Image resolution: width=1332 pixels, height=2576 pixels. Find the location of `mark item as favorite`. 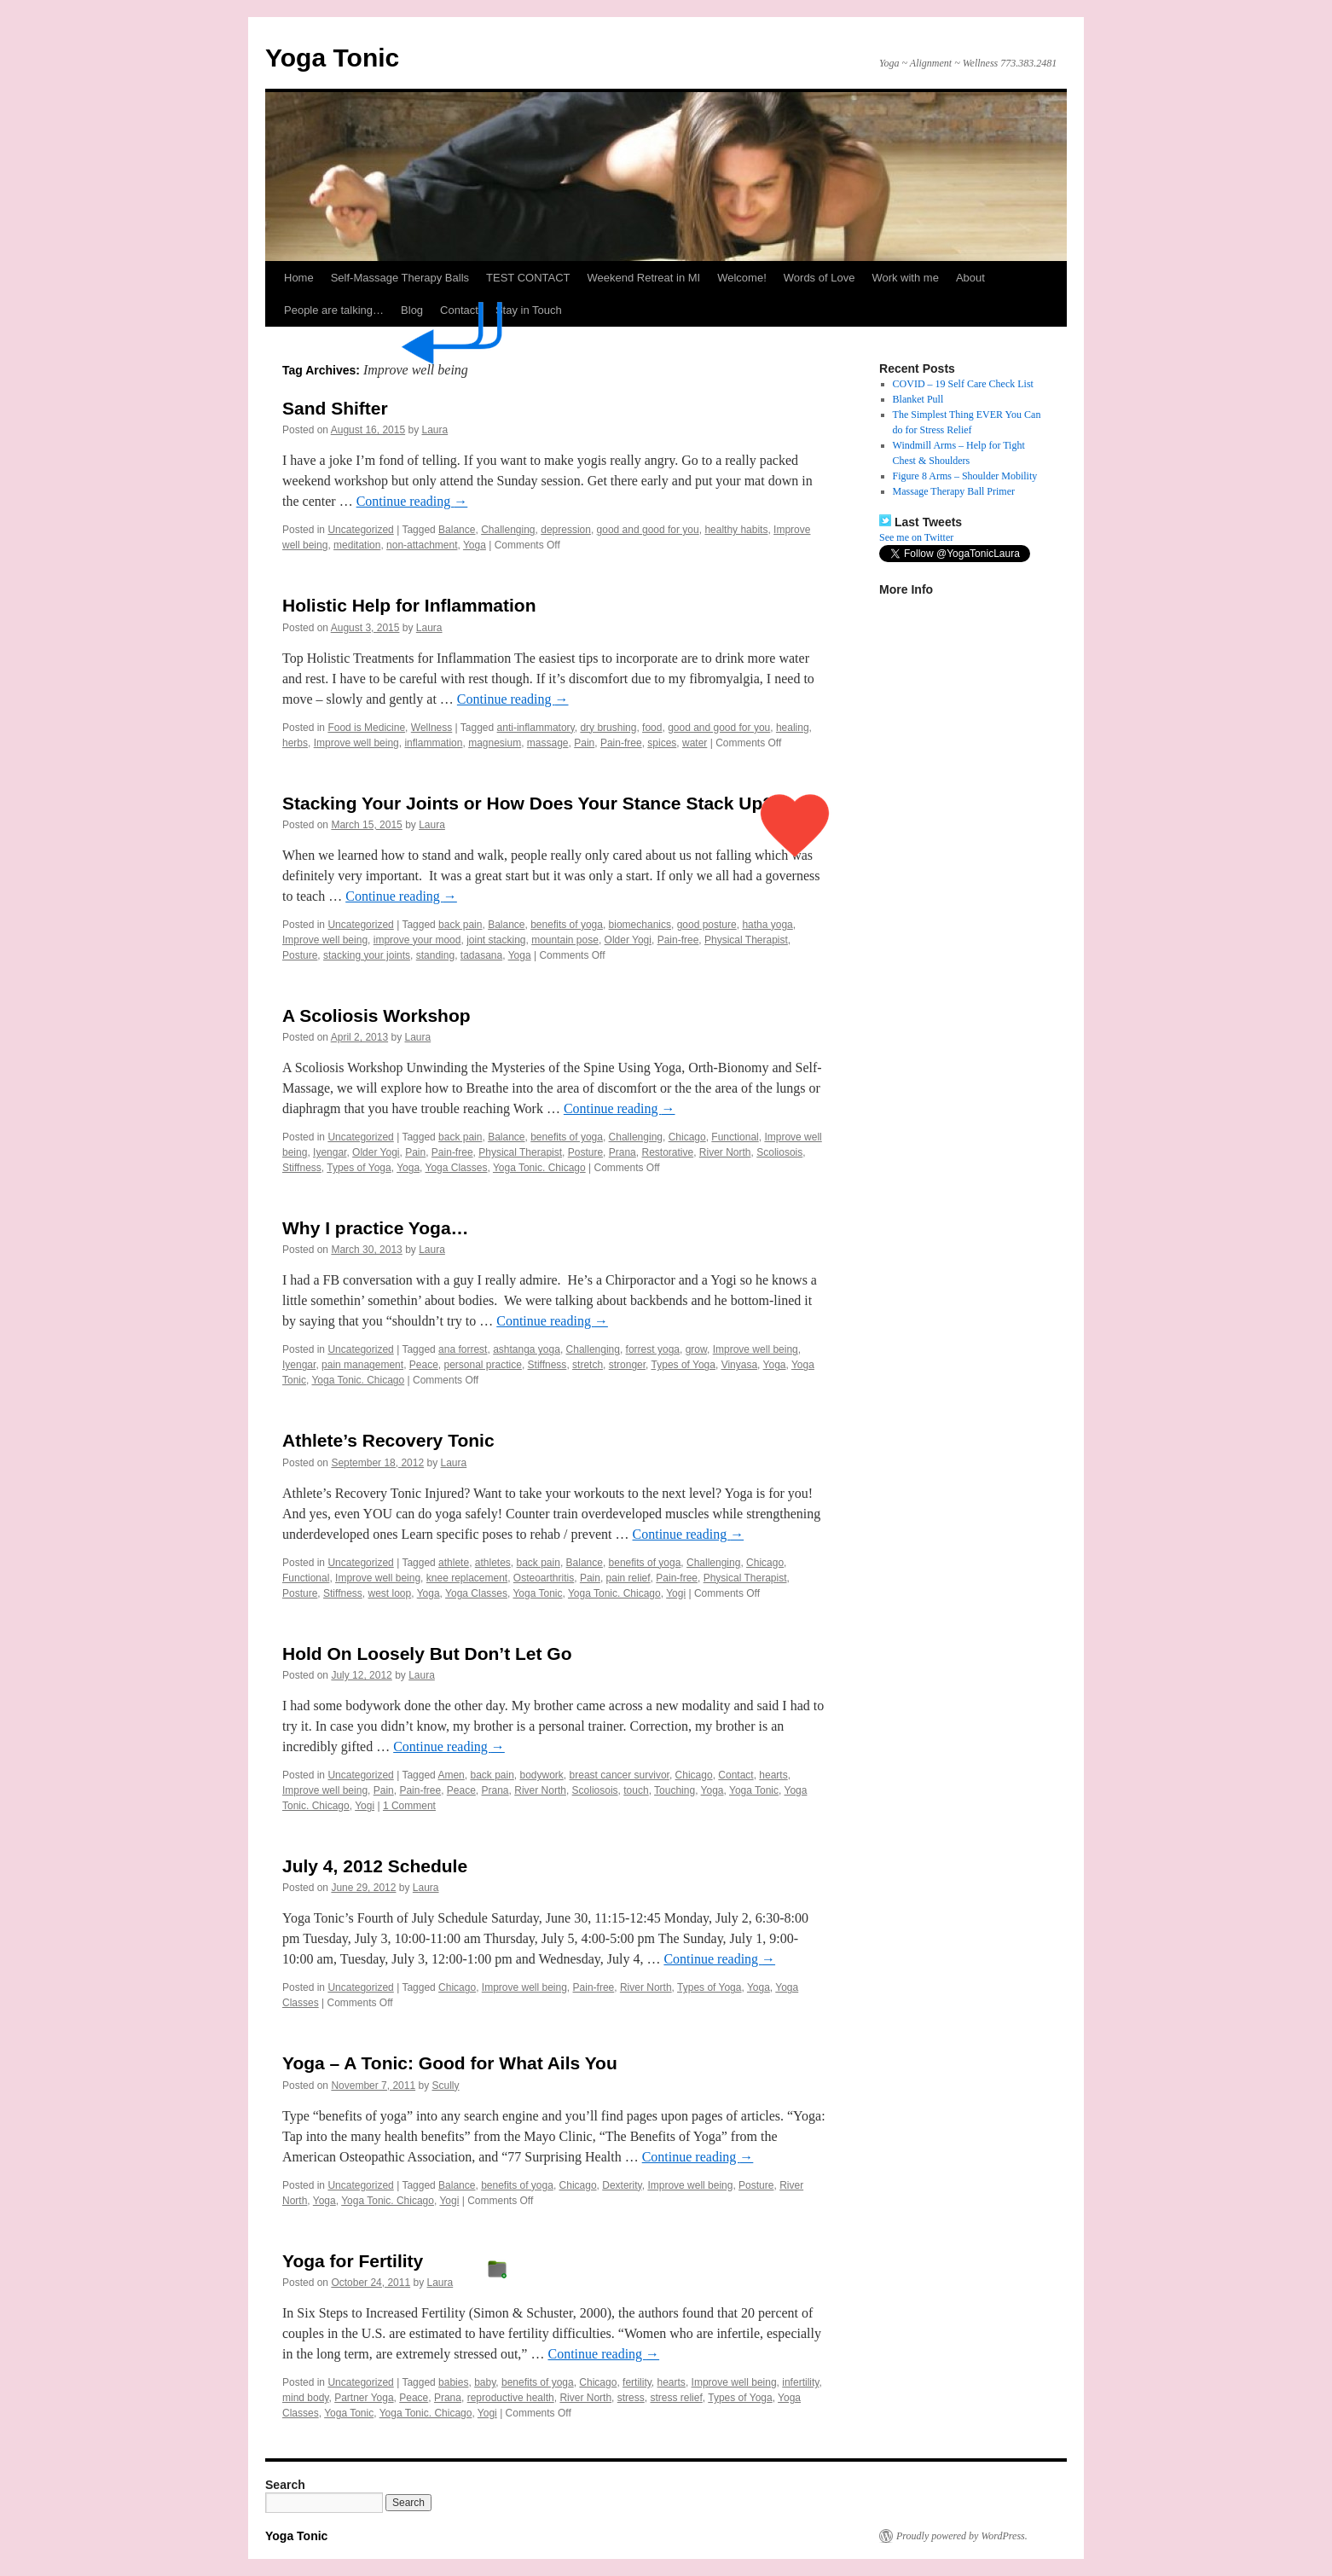

mark item as favorite is located at coordinates (795, 826).